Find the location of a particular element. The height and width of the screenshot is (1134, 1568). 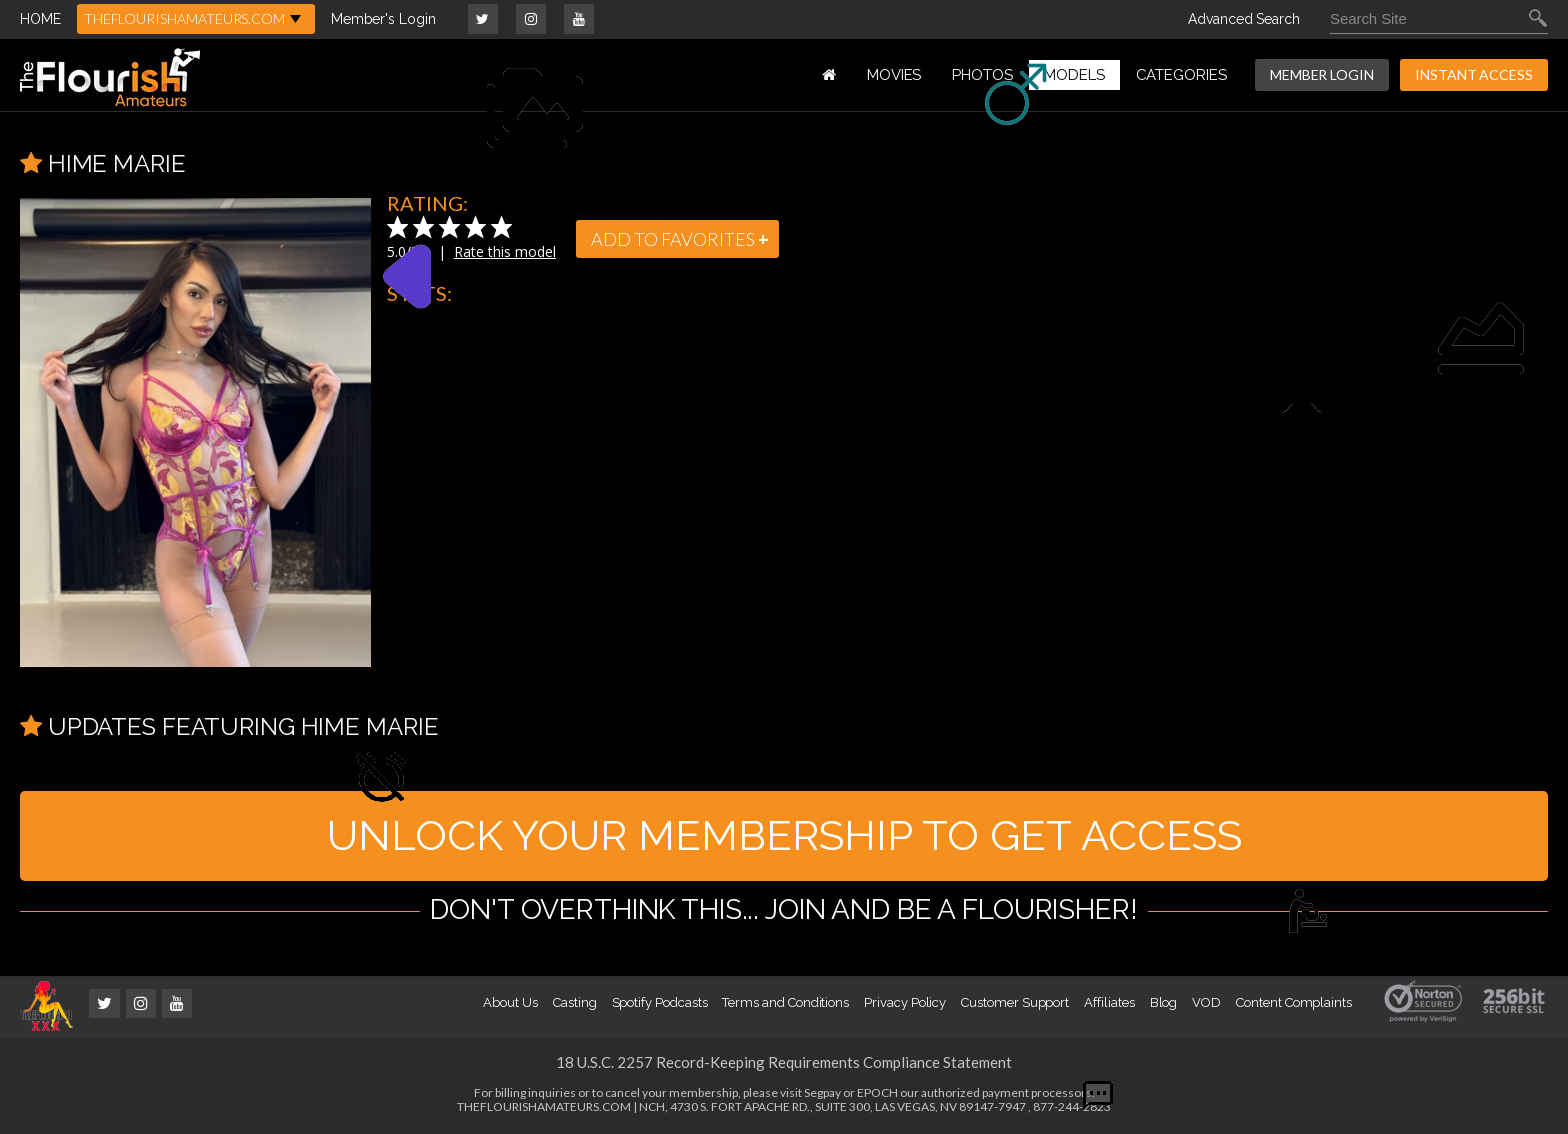

indicates transgender or non-binary gender identity option is located at coordinates (1017, 93).